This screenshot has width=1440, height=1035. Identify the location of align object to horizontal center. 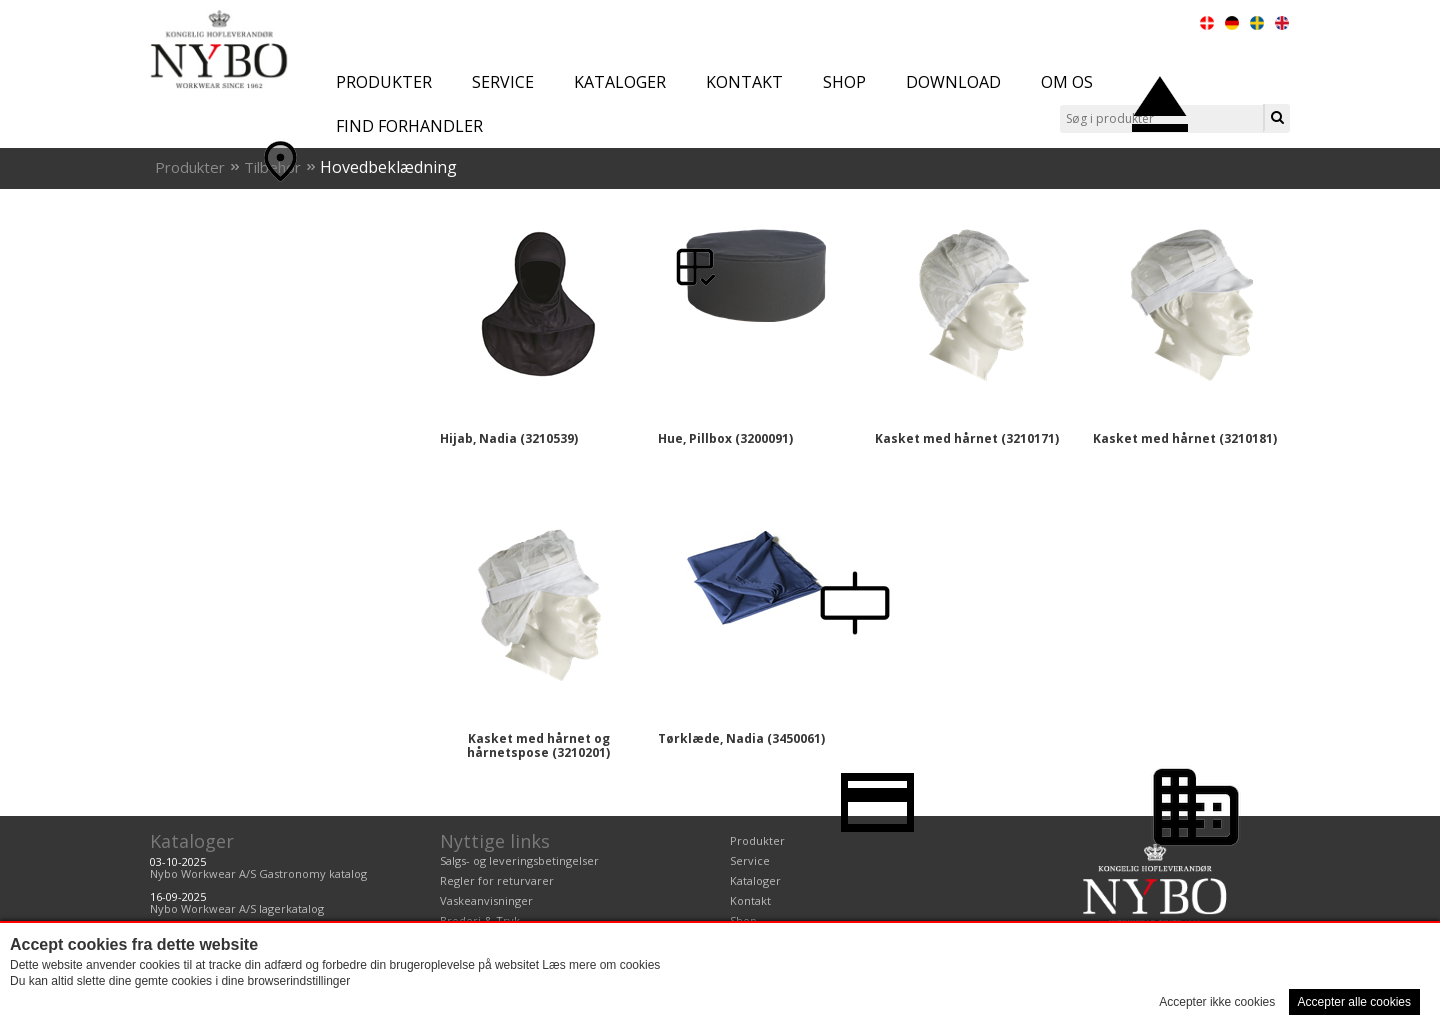
(855, 603).